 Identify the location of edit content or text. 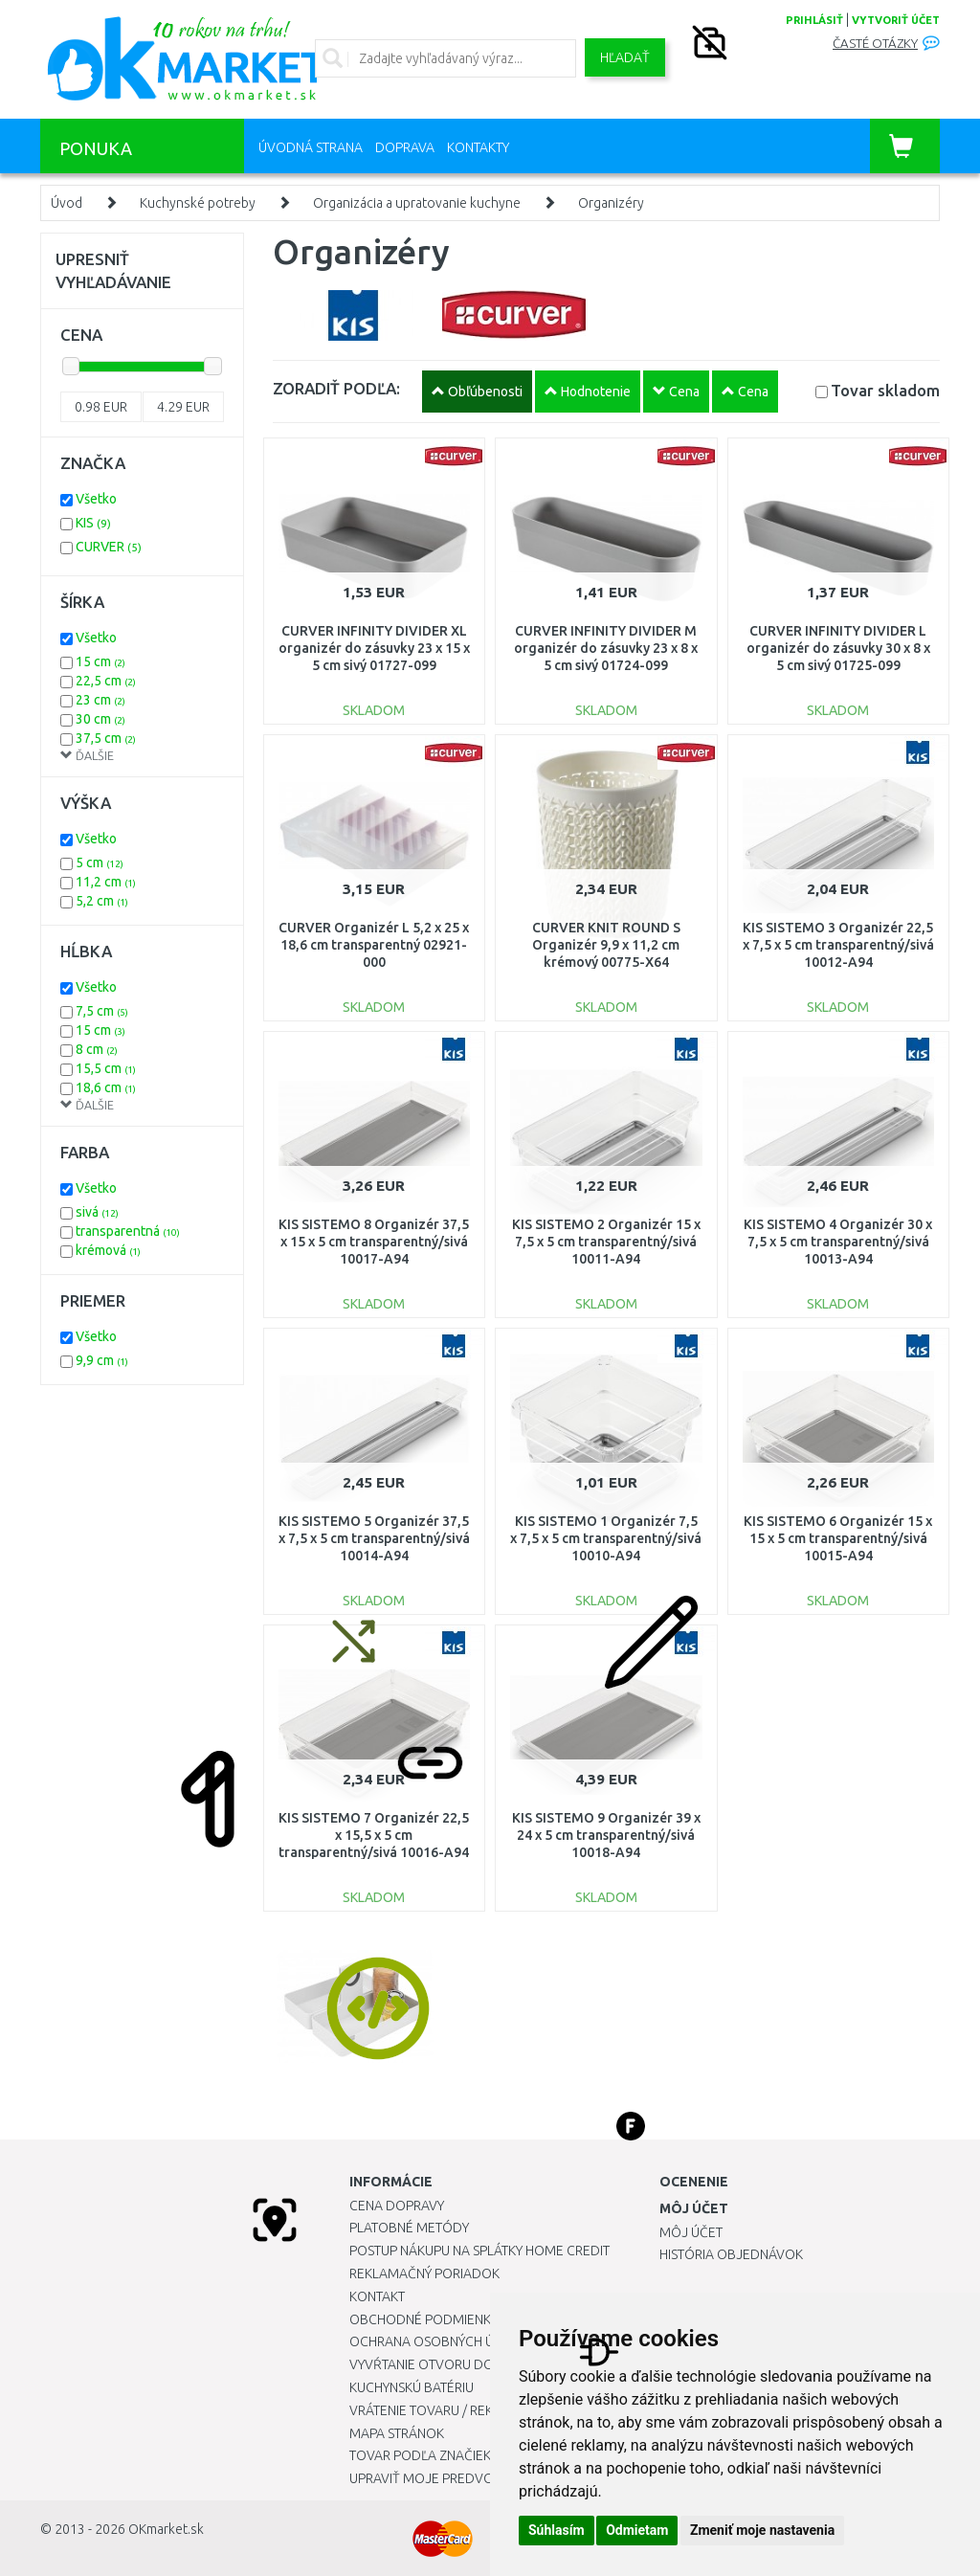
(651, 1642).